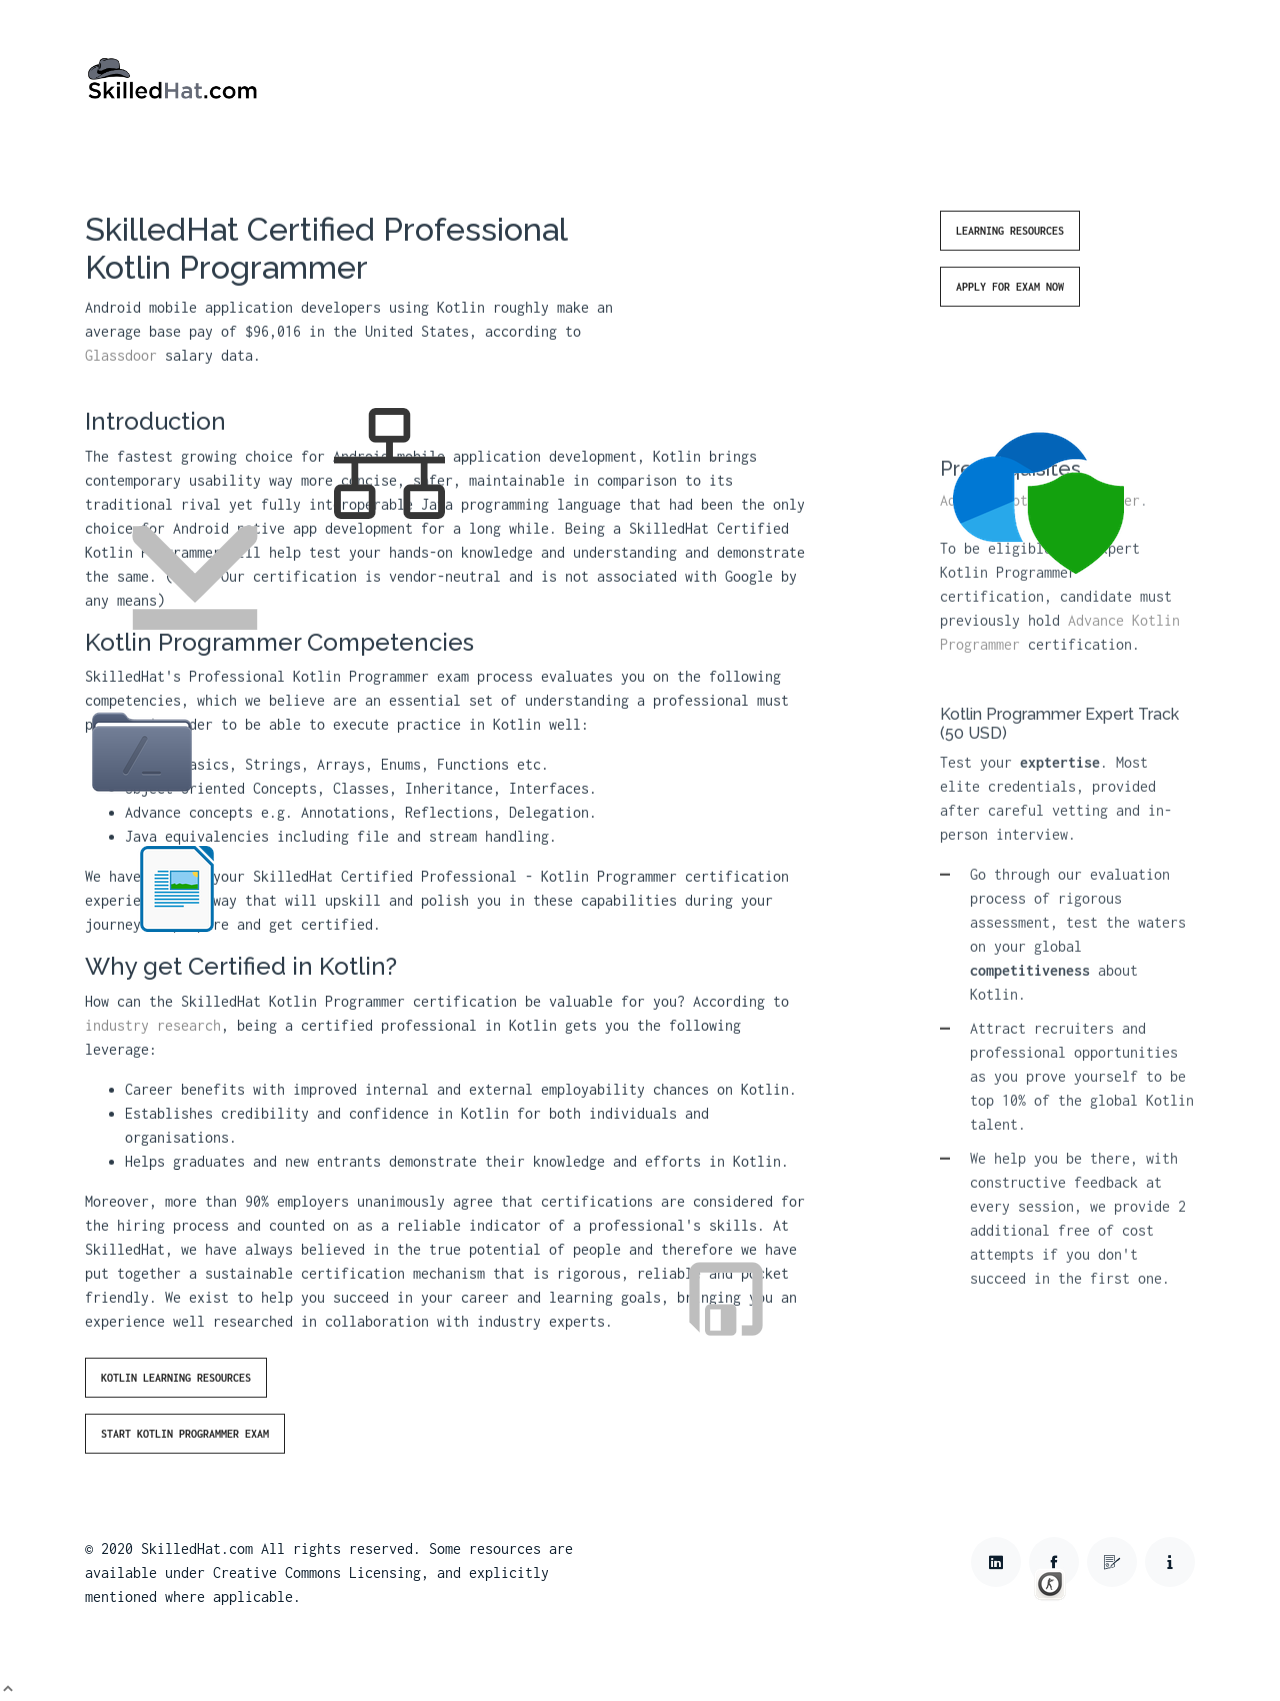  Describe the element at coordinates (726, 1299) in the screenshot. I see `save current file or document` at that location.